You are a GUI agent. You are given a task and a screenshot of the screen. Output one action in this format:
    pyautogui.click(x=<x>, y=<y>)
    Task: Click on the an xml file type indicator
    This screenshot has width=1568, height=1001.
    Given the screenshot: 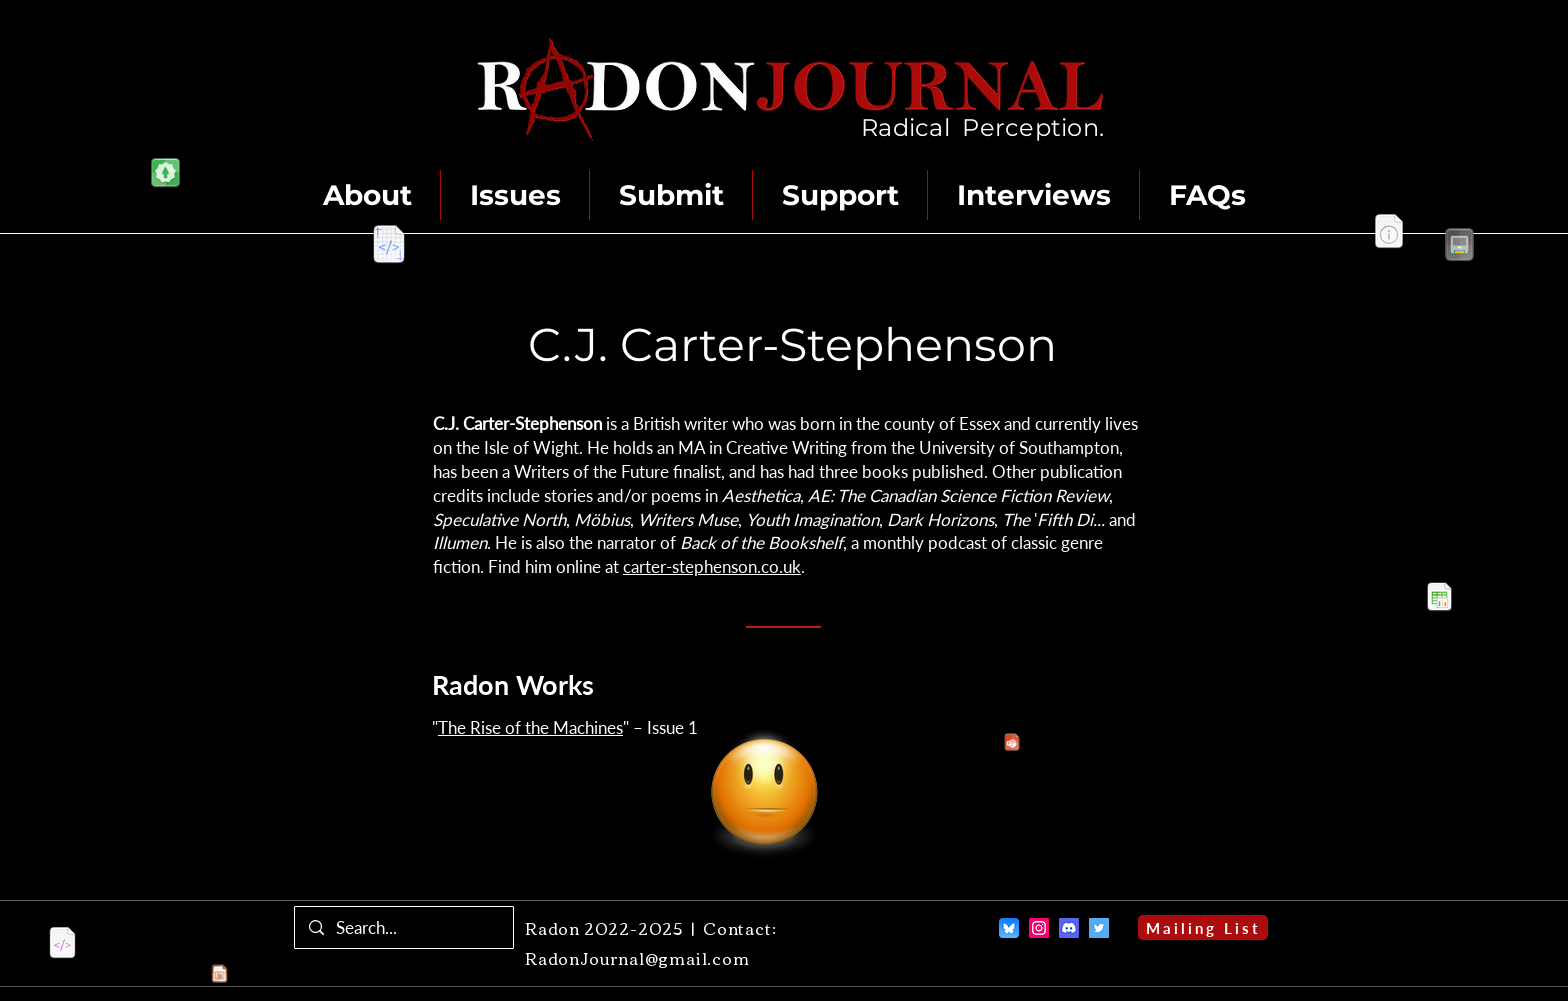 What is the action you would take?
    pyautogui.click(x=62, y=942)
    